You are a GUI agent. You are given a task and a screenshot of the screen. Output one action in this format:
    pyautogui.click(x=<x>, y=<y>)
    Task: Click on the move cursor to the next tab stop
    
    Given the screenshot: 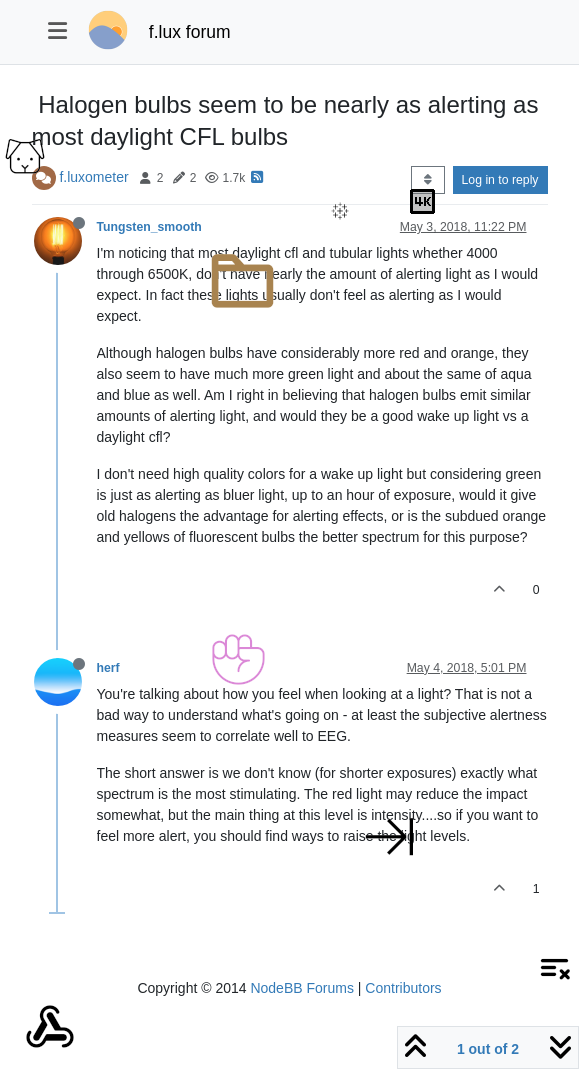 What is the action you would take?
    pyautogui.click(x=386, y=835)
    